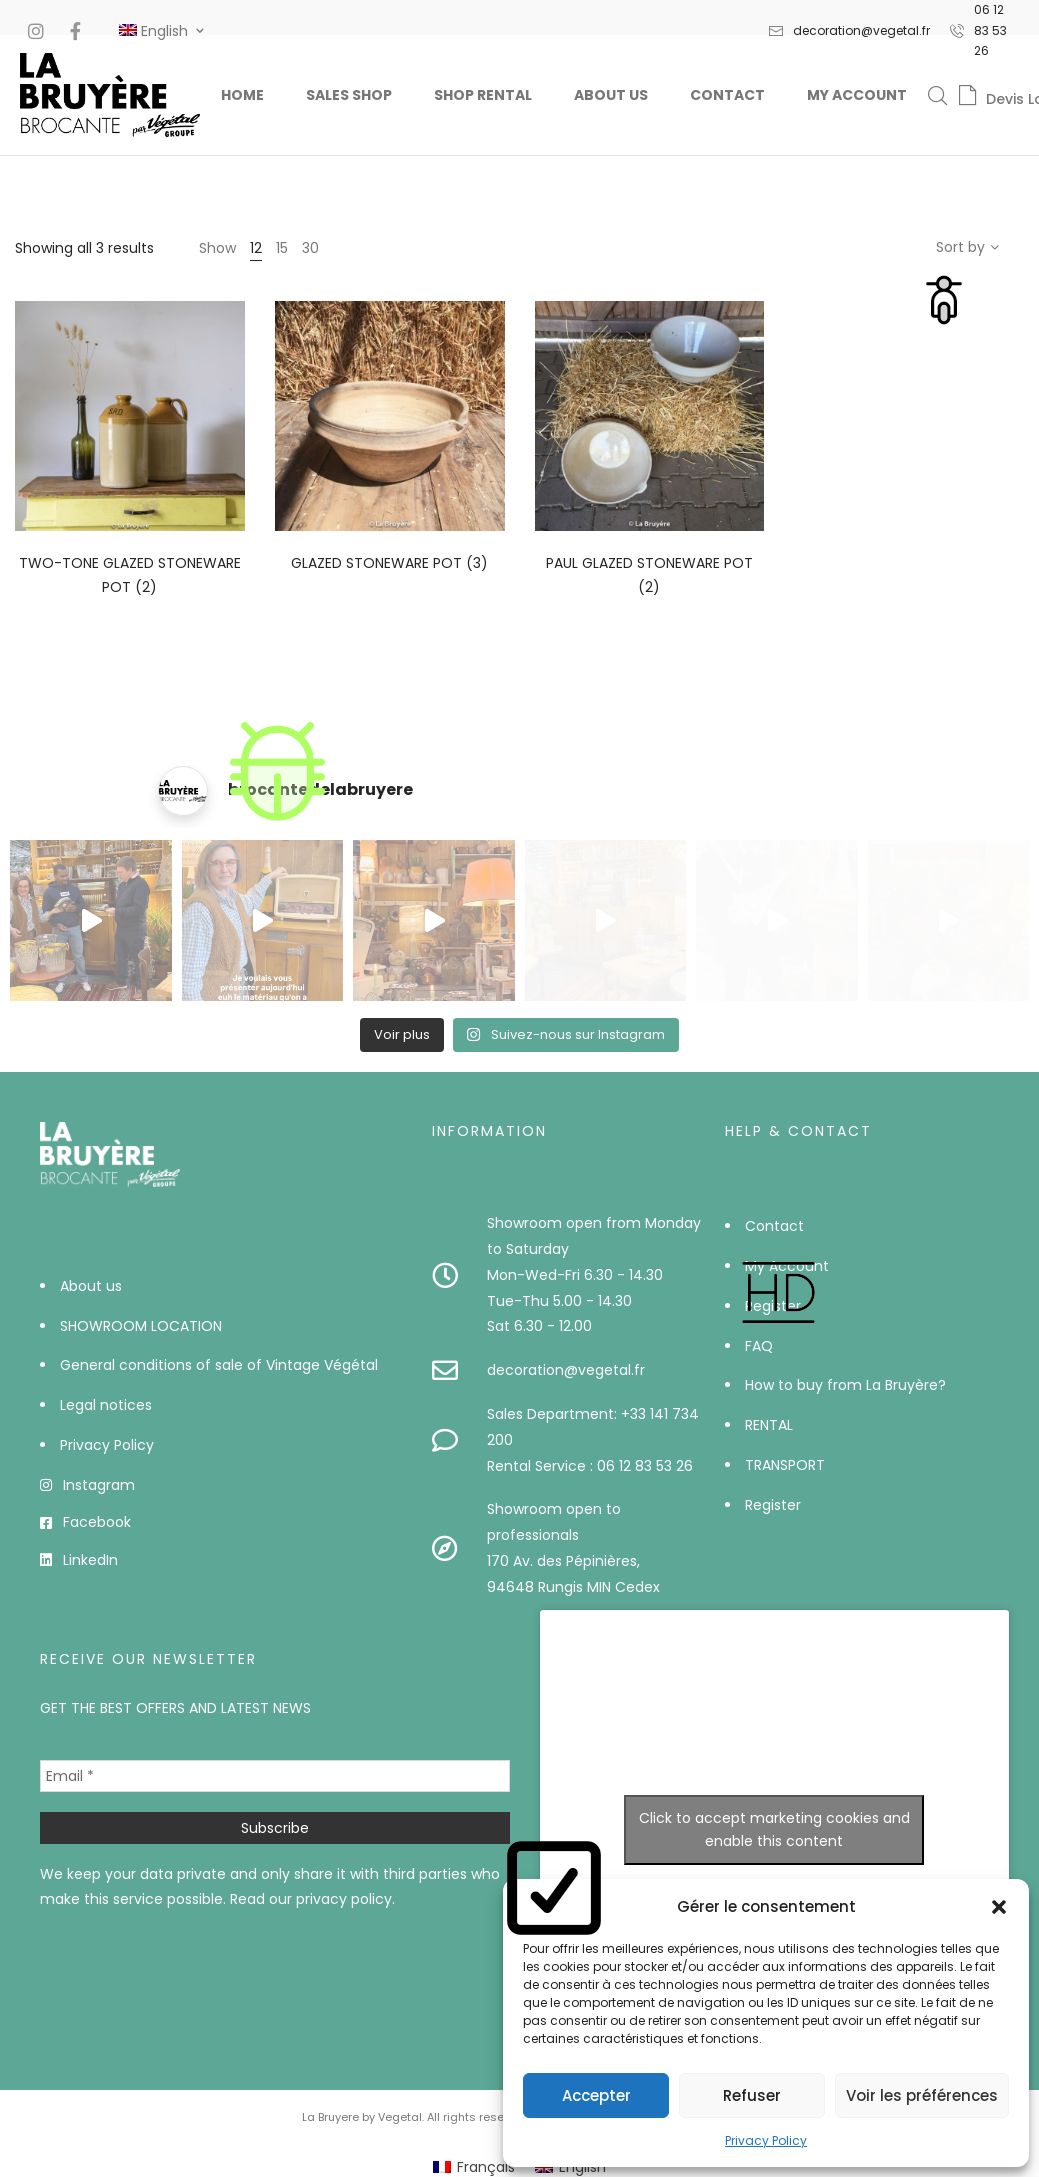 Image resolution: width=1039 pixels, height=2177 pixels. I want to click on select moped or scooter delivery option, so click(944, 300).